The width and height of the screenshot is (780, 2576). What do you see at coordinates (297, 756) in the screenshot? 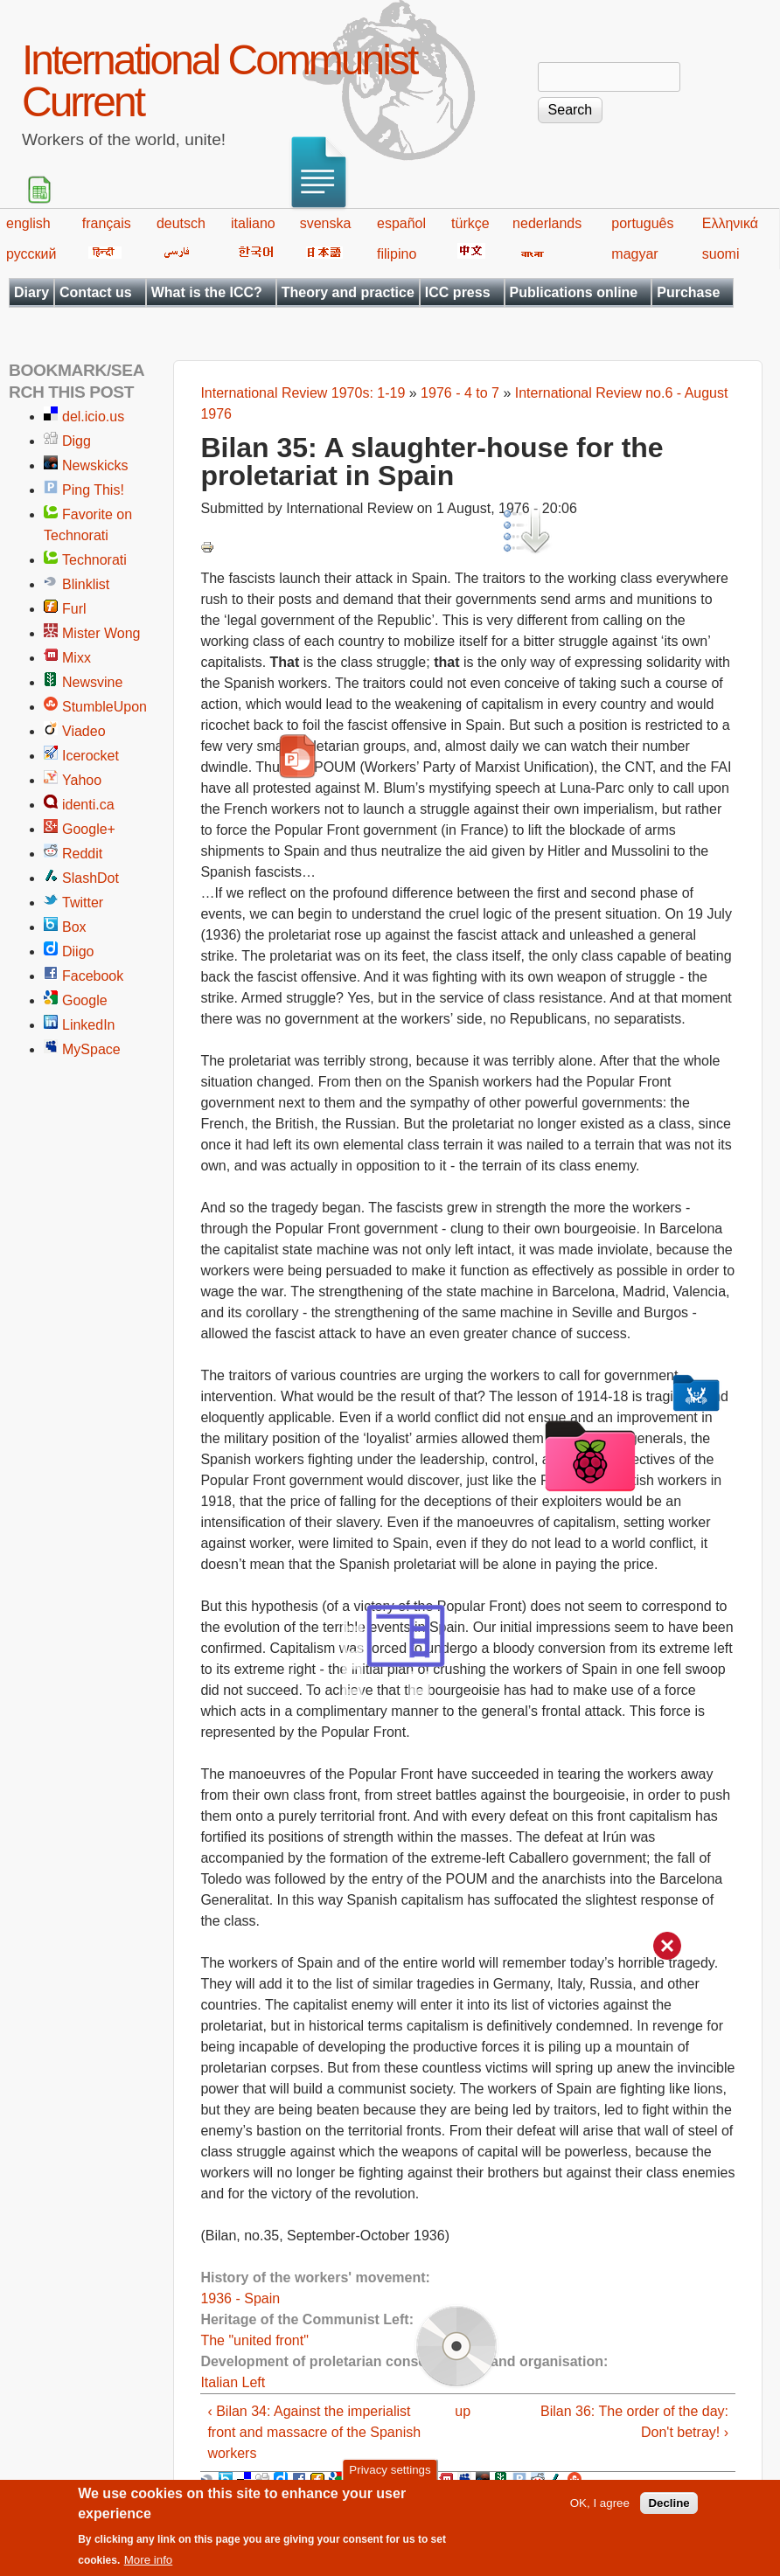
I see `a microsoft powerpoint file` at bounding box center [297, 756].